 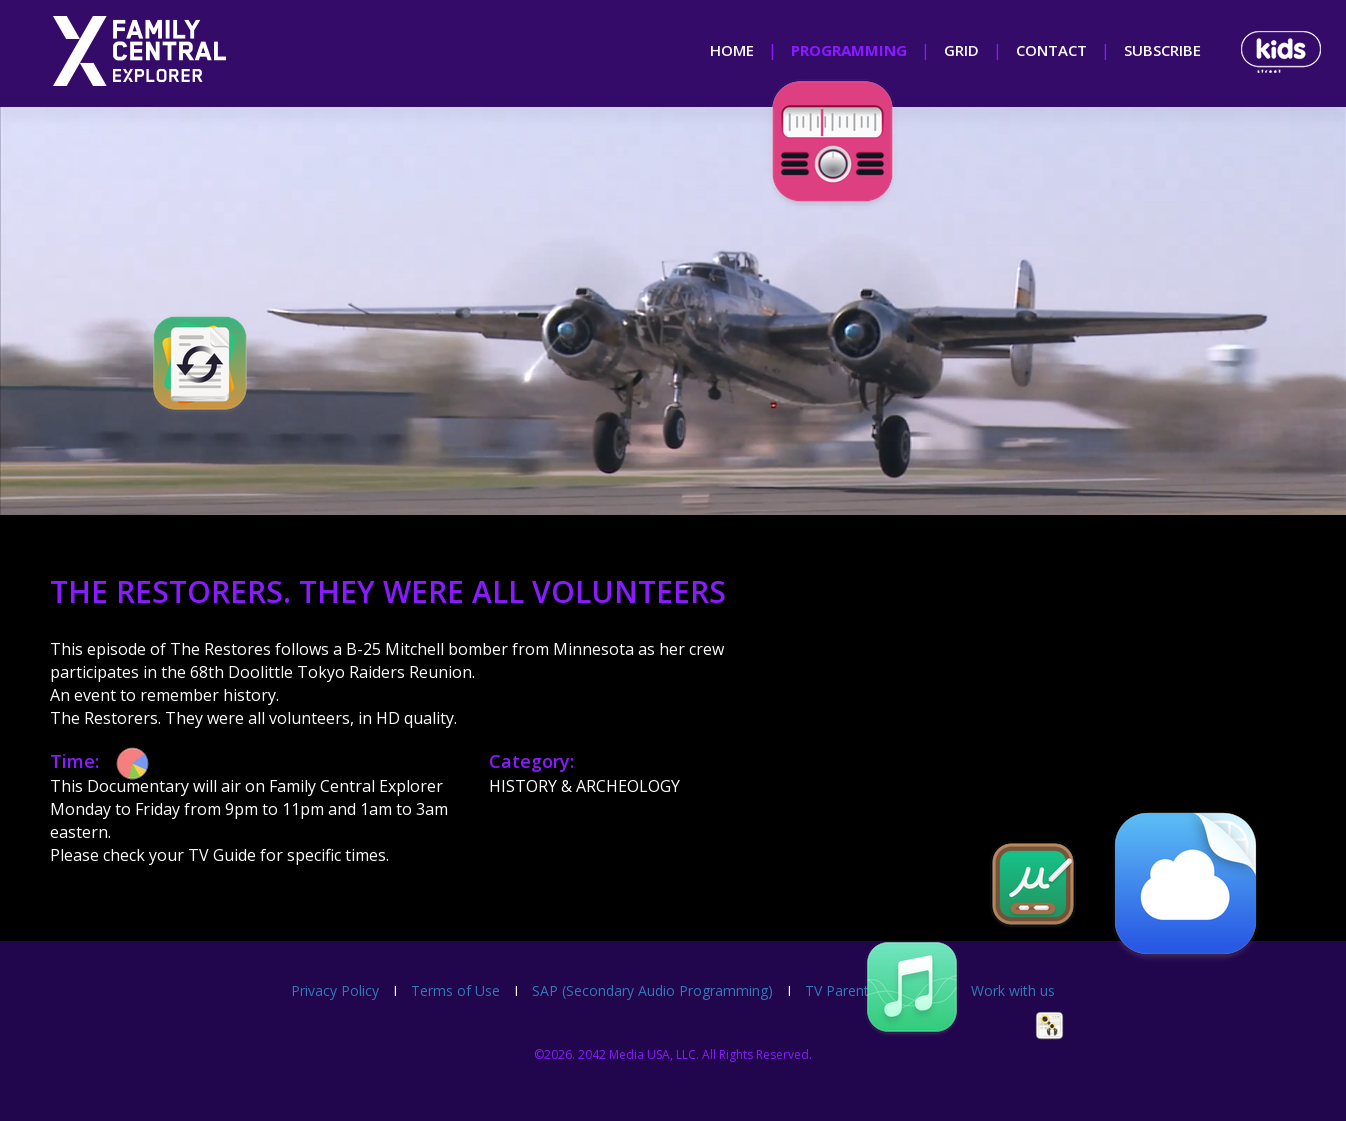 What do you see at coordinates (1049, 1025) in the screenshot?
I see `open gnome builder development environment` at bounding box center [1049, 1025].